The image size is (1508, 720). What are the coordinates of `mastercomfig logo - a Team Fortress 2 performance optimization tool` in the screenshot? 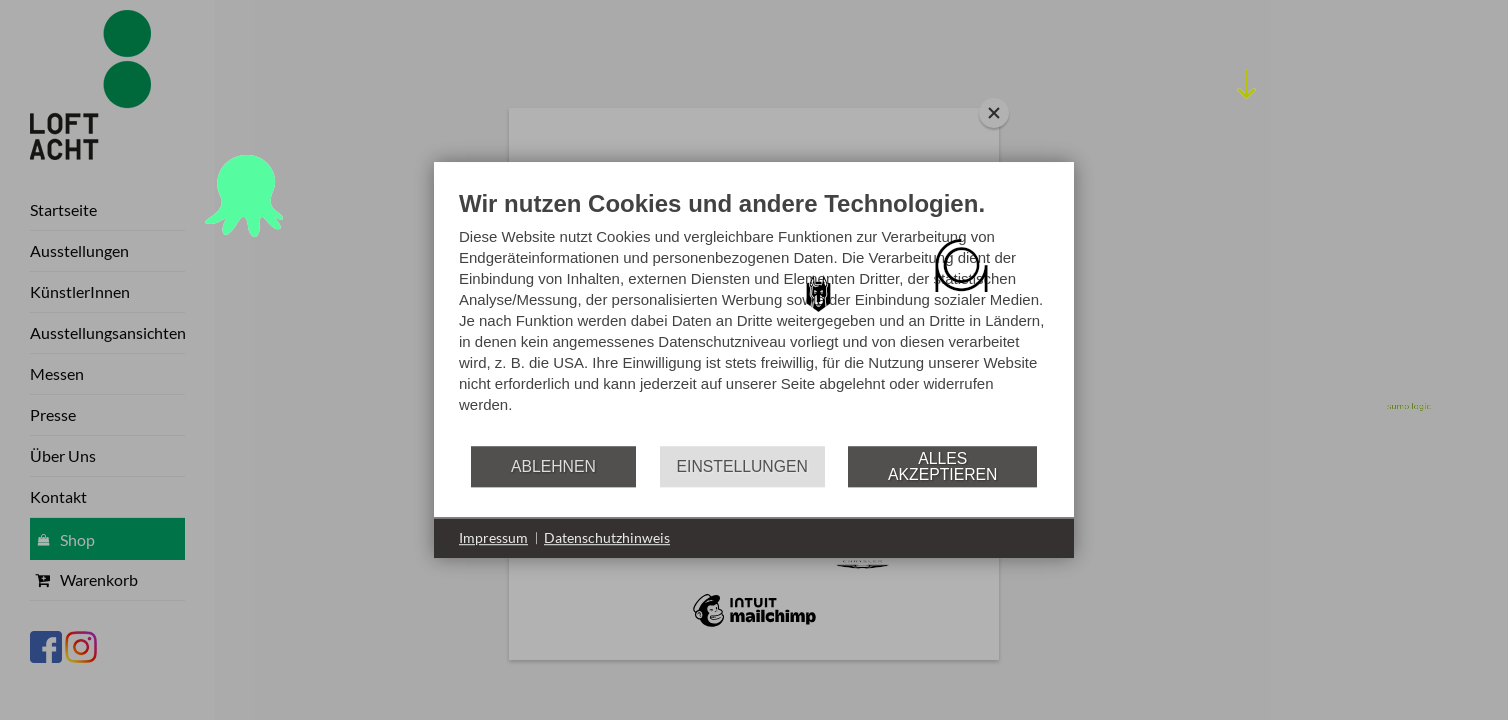 It's located at (961, 265).